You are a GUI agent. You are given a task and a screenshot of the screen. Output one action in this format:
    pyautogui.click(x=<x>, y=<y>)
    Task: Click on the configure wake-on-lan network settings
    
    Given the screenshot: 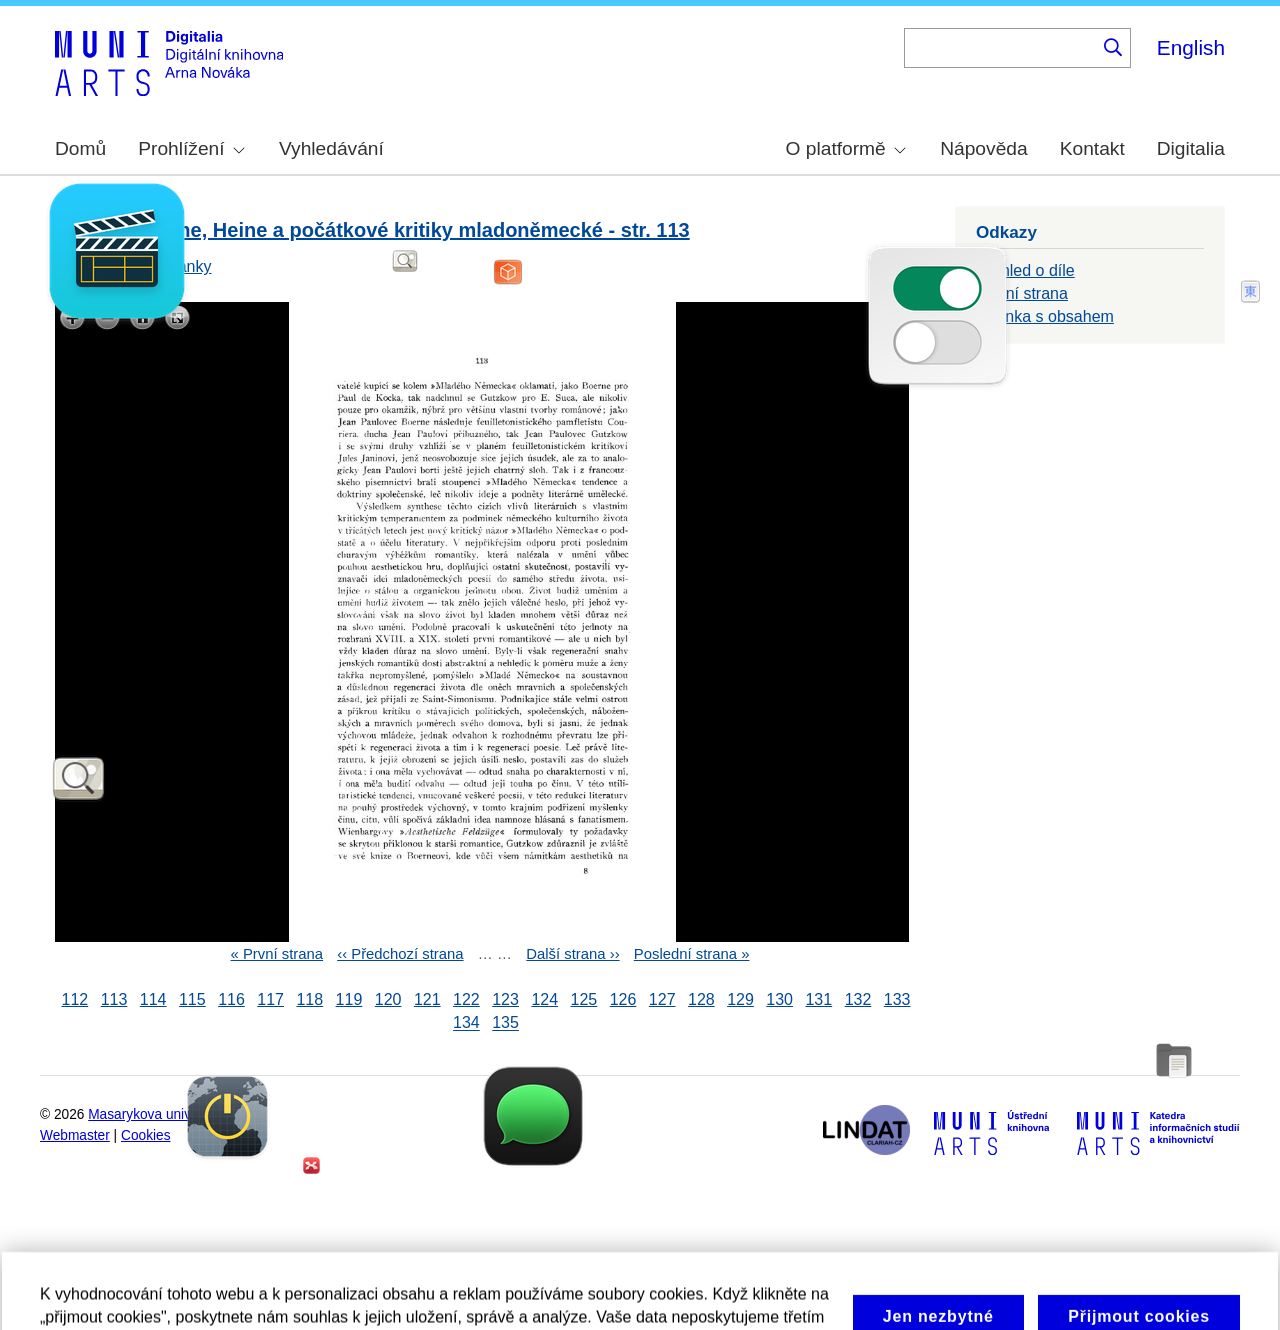 What is the action you would take?
    pyautogui.click(x=227, y=1116)
    